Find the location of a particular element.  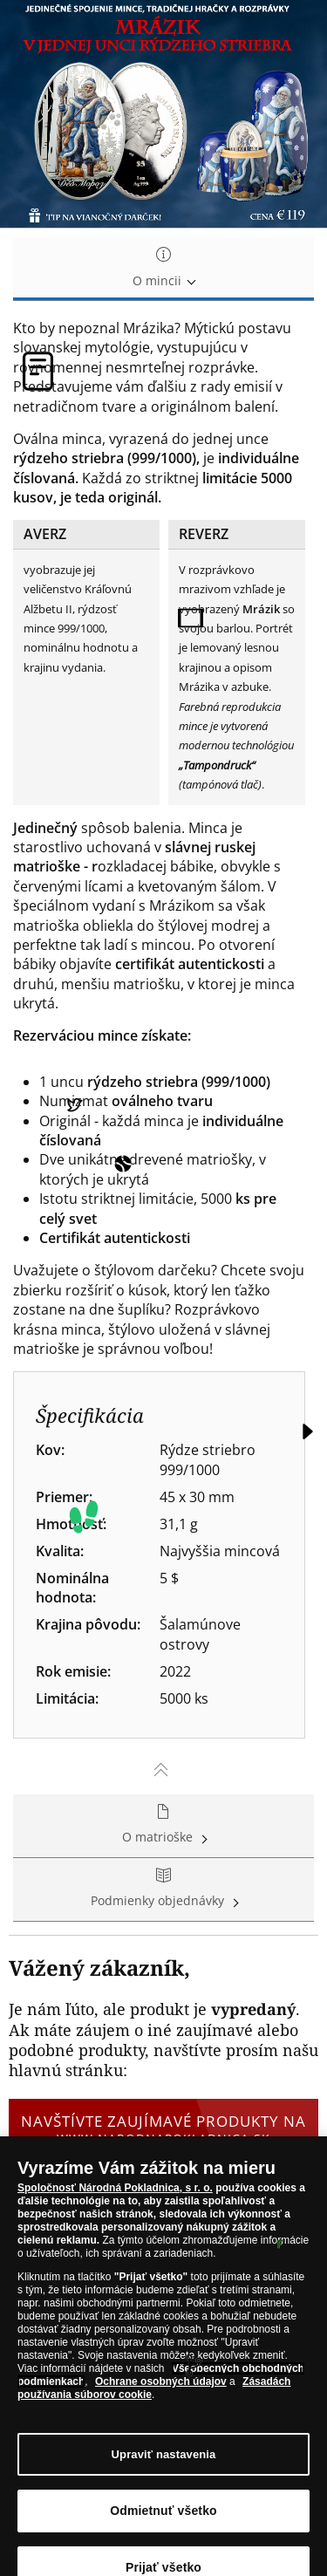

indicates a Facebook shortcut or link is located at coordinates (280, 2244).